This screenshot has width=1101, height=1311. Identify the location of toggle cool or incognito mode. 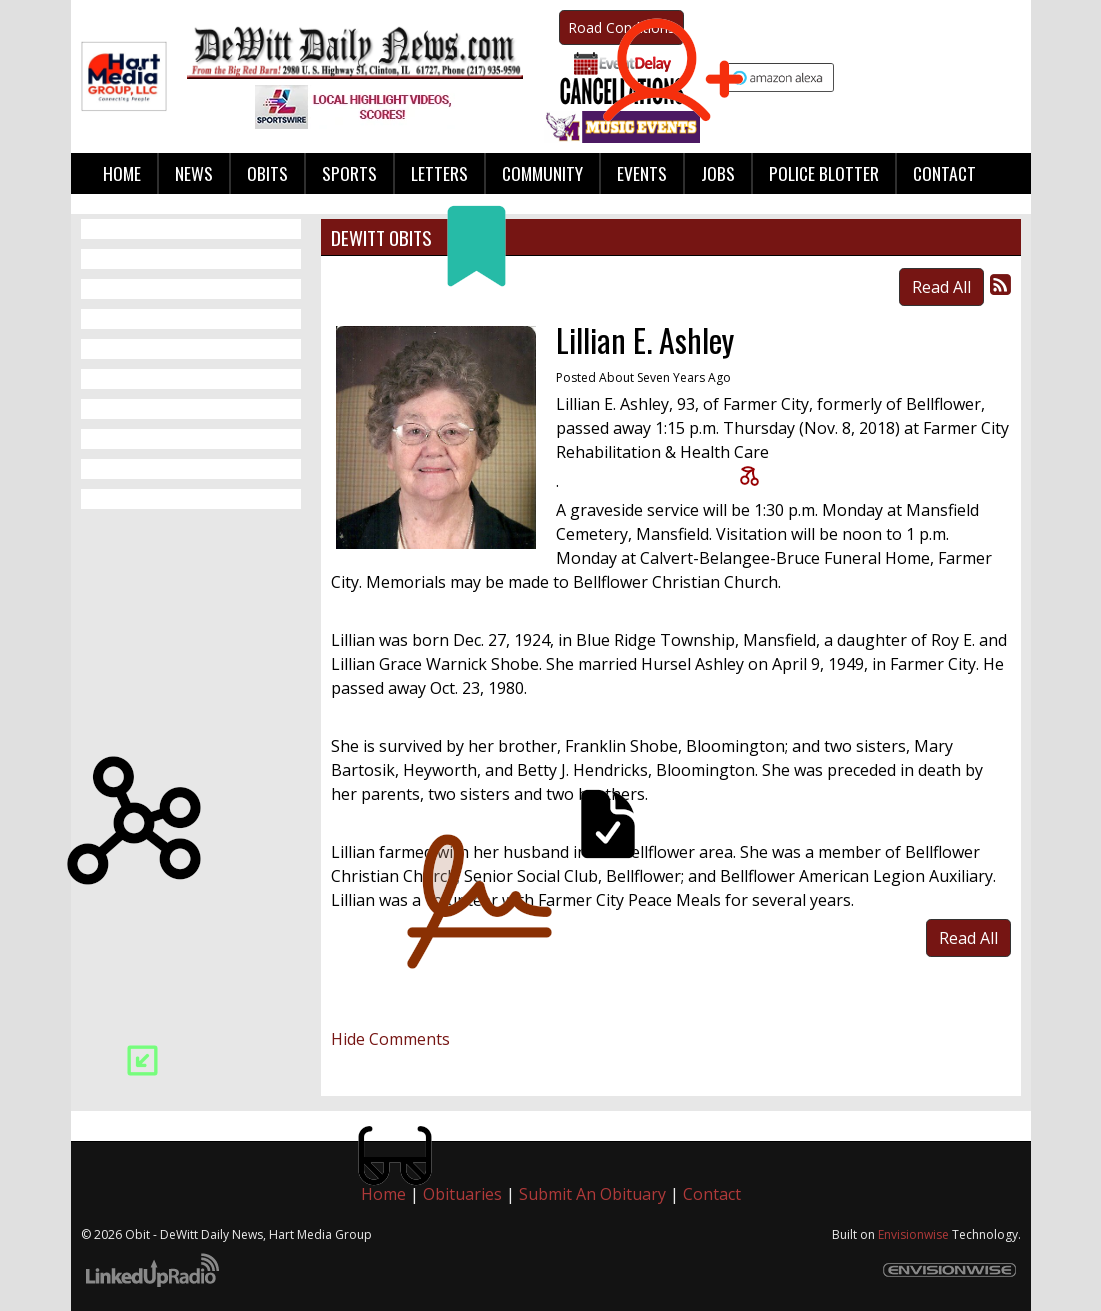
(395, 1157).